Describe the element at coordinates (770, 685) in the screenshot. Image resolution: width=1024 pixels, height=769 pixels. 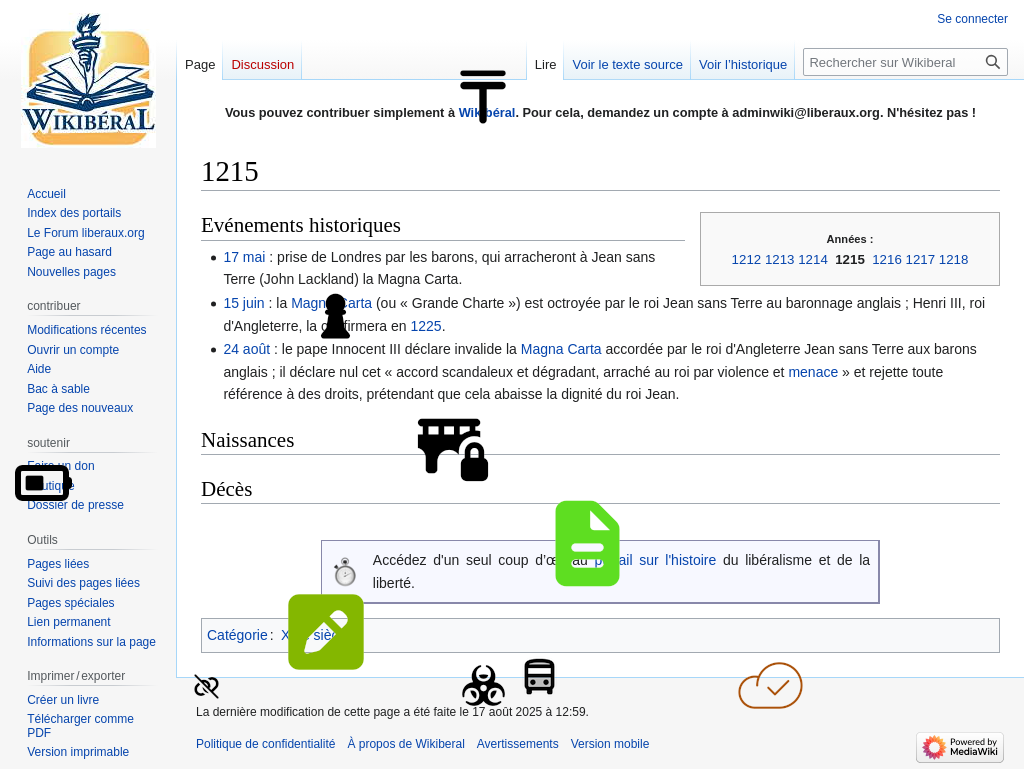
I see `file successfully uploaded to cloud storage` at that location.